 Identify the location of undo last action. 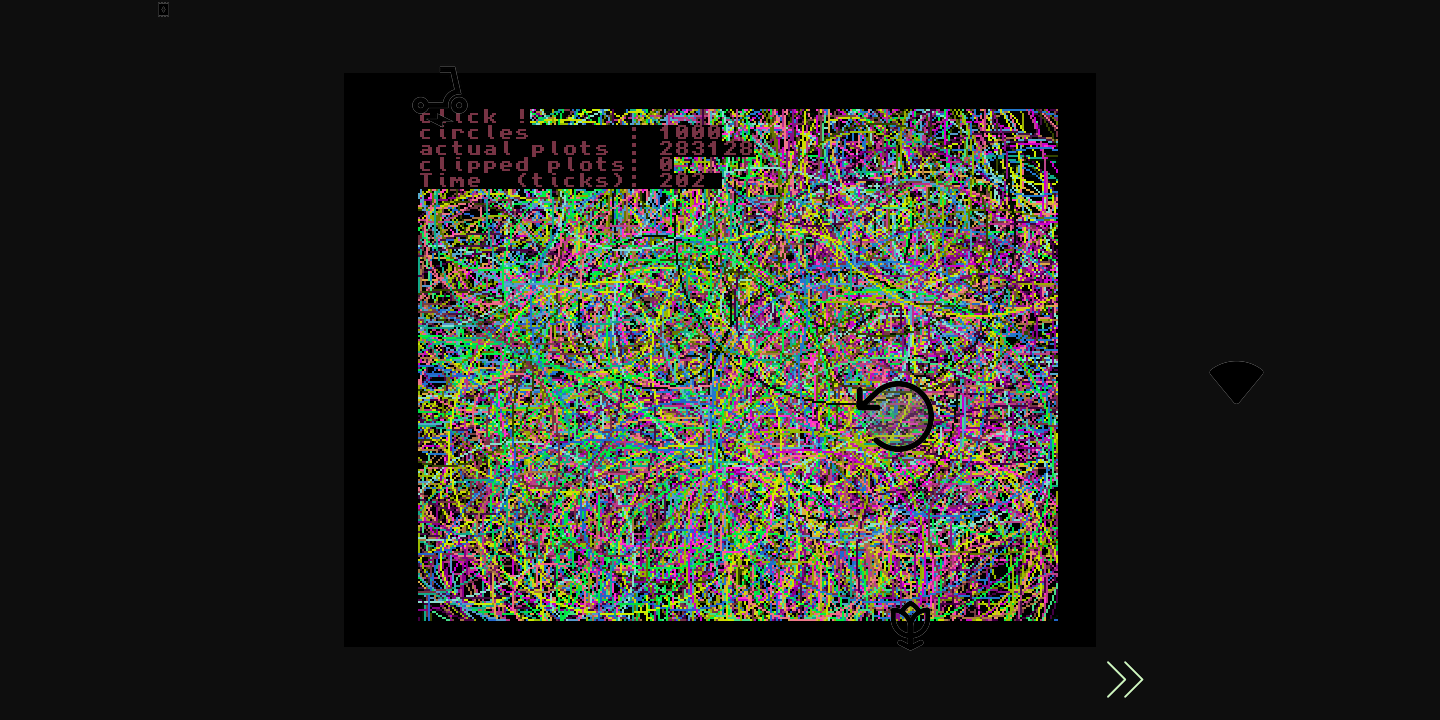
(898, 416).